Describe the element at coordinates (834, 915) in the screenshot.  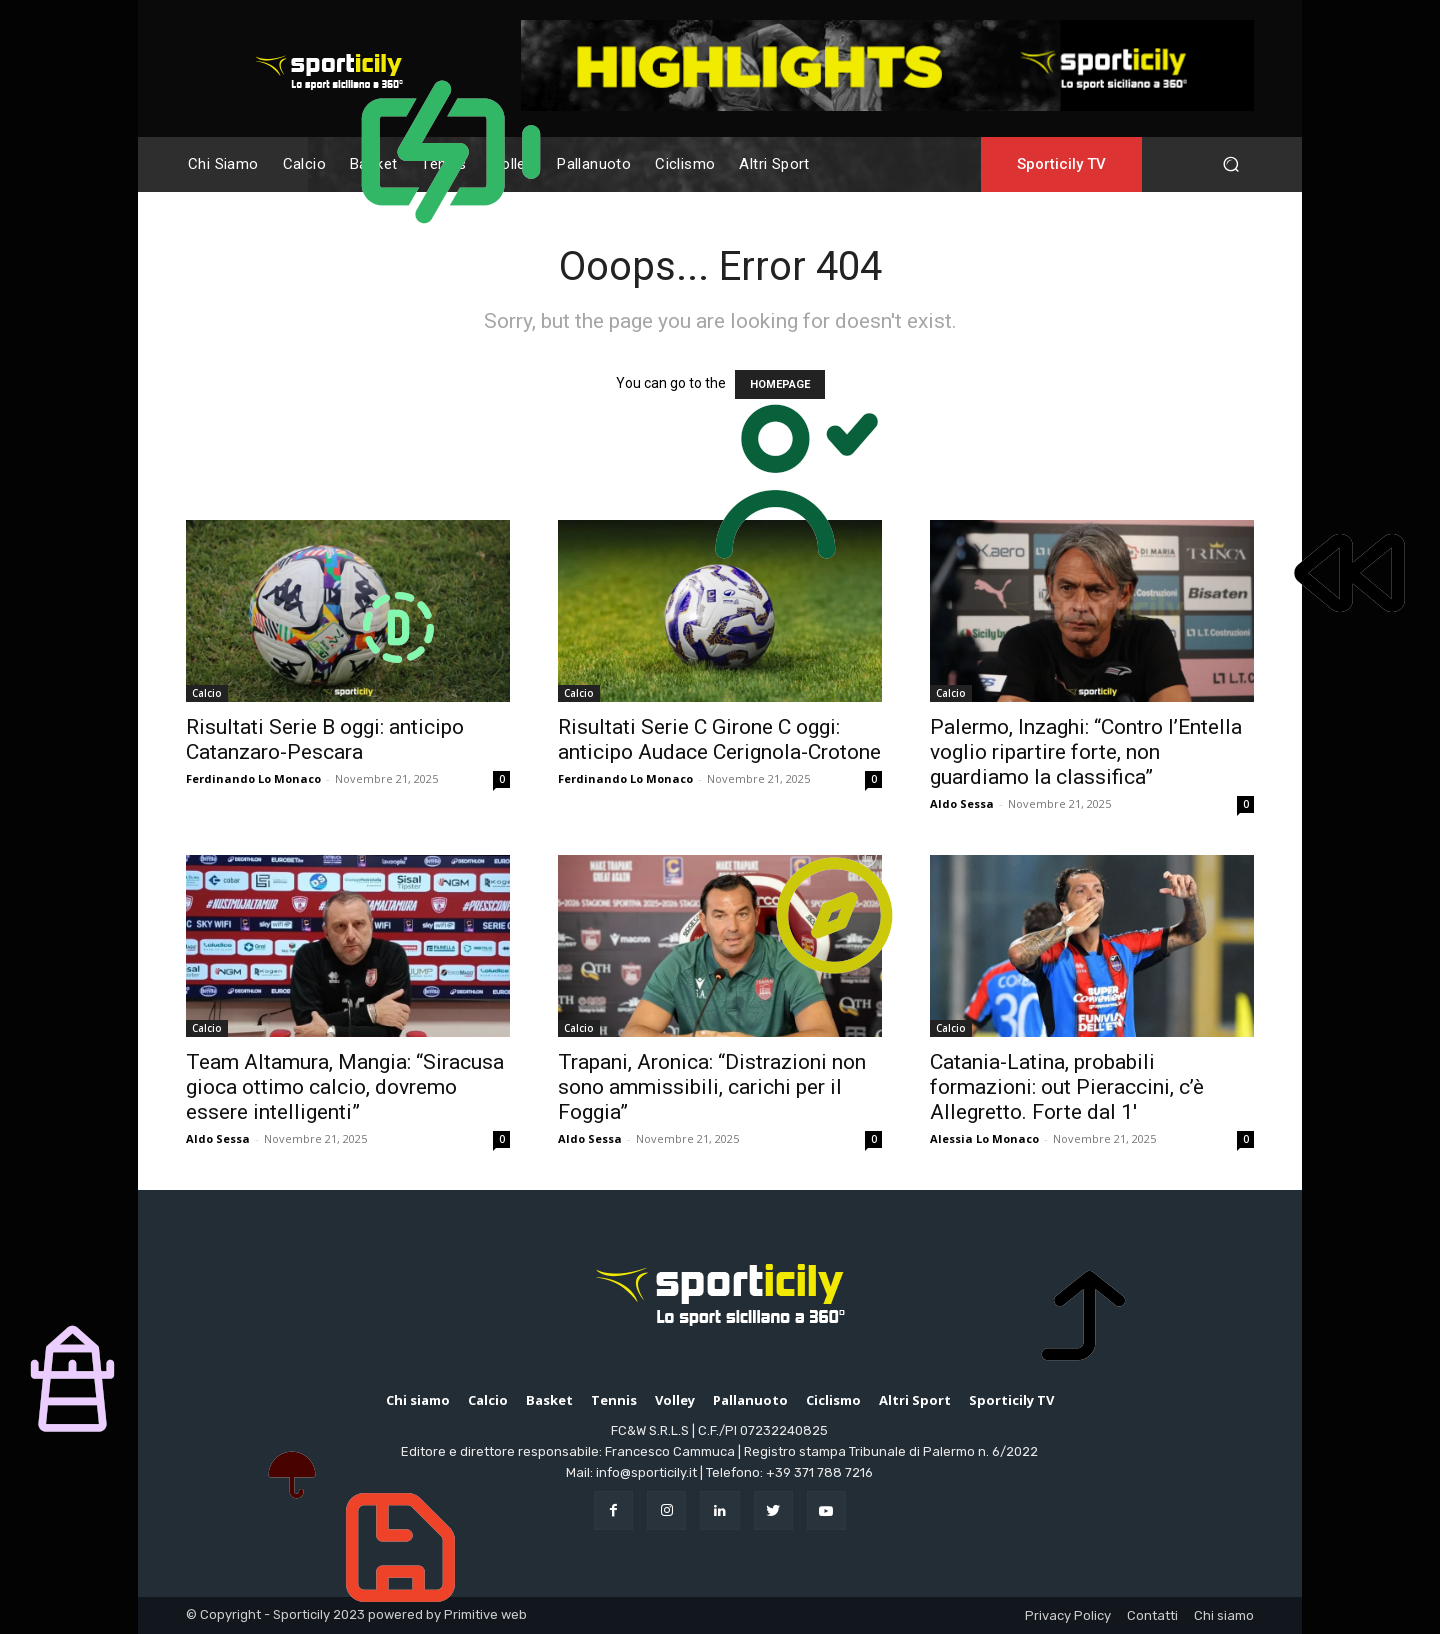
I see `access navigation or directional tools` at that location.